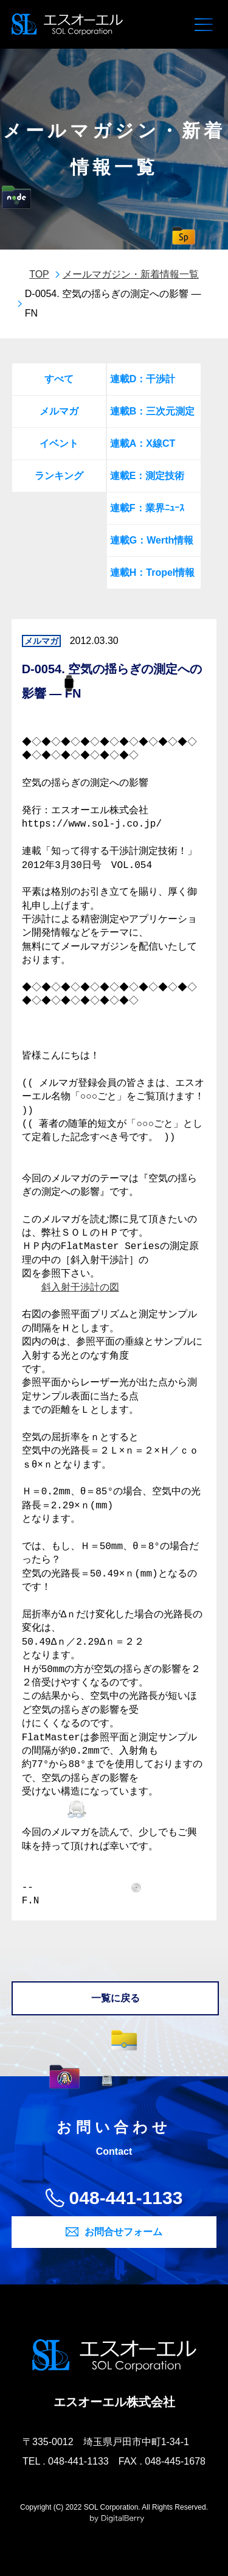  What do you see at coordinates (184, 236) in the screenshot?
I see `open folder containing adobe spark projects` at bounding box center [184, 236].